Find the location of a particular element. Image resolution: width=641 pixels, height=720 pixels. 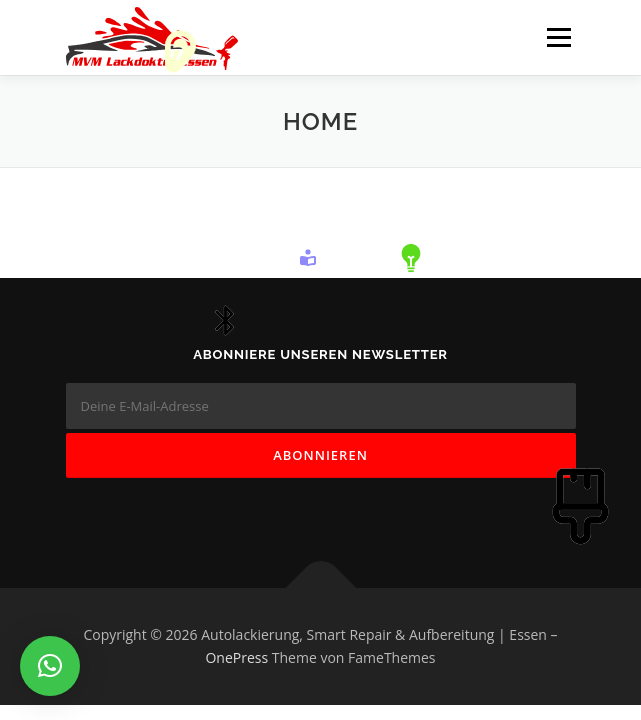

open reading mode is located at coordinates (308, 258).